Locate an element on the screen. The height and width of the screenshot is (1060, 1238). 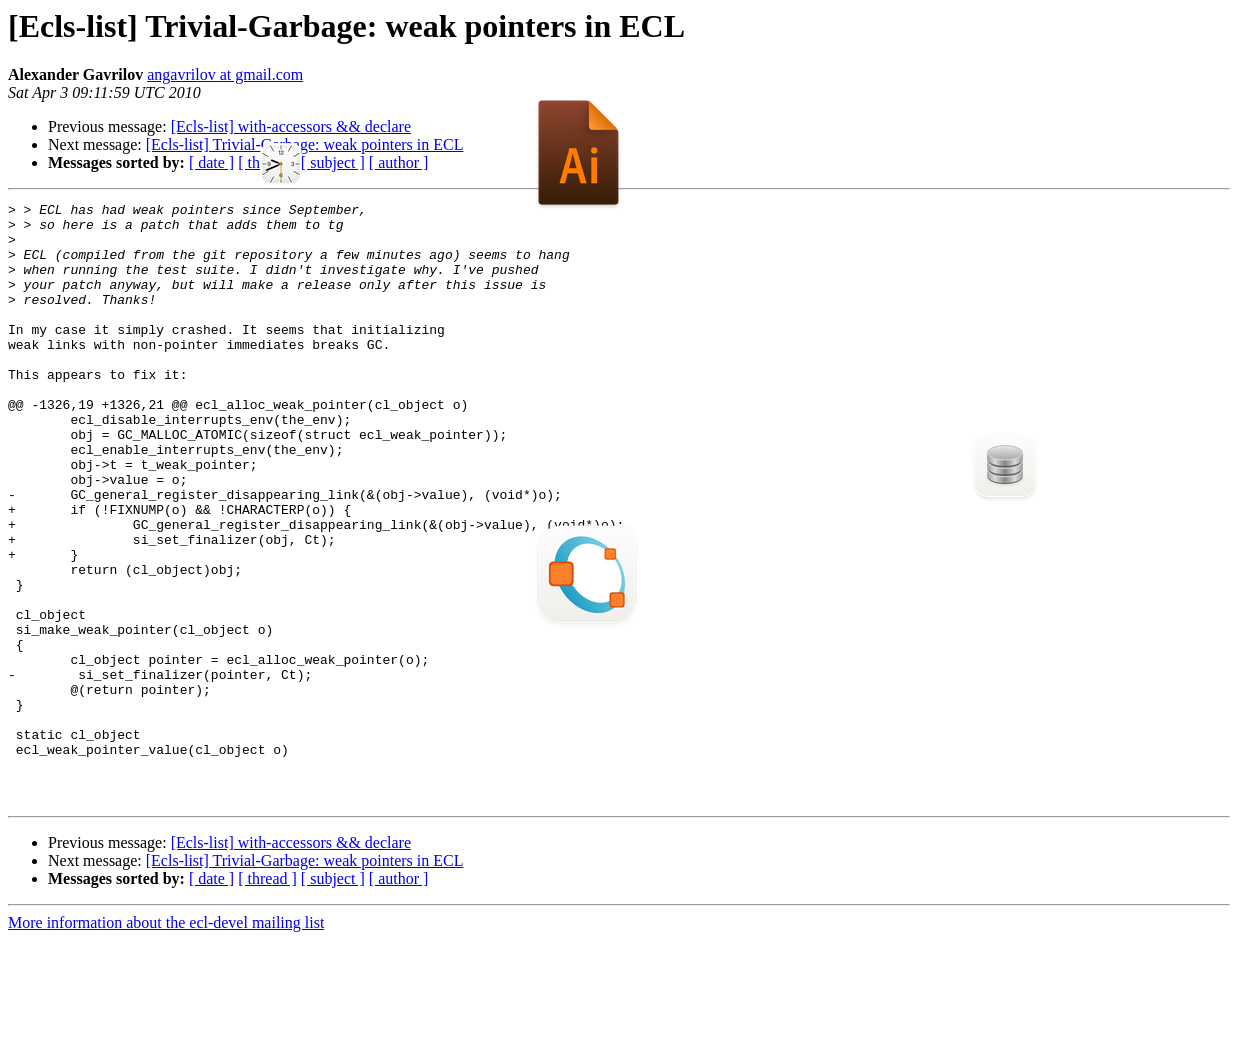
open the clock app is located at coordinates (281, 164).